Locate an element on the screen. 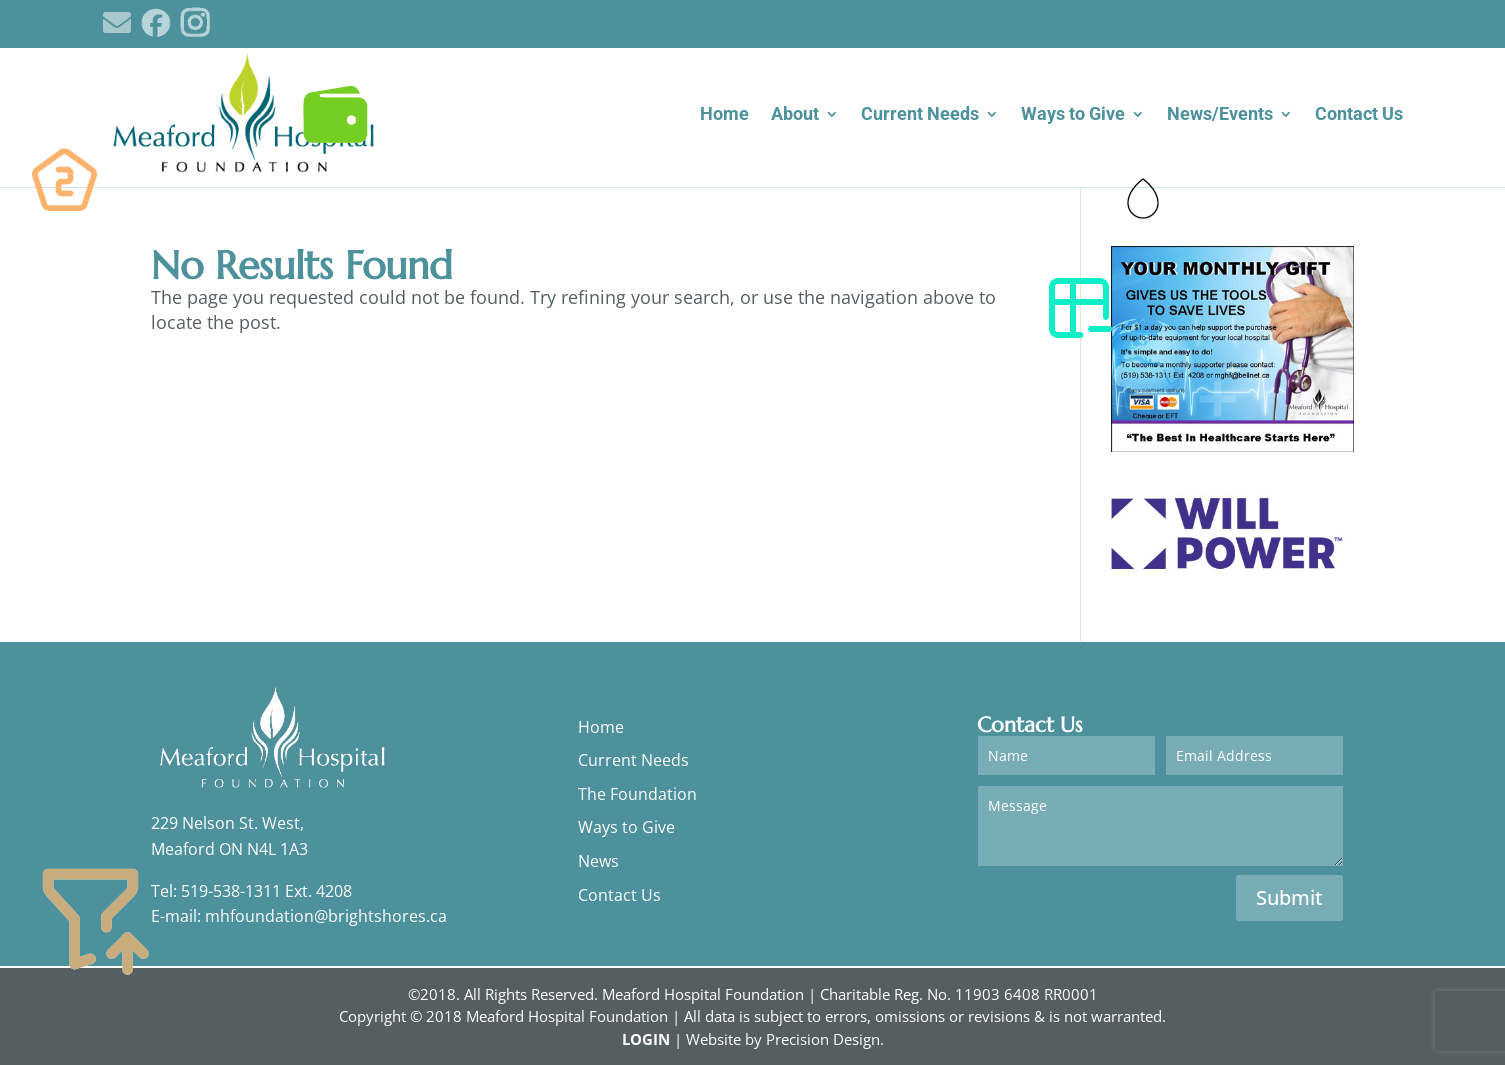 The image size is (1505, 1065). remove a row or column from a table is located at coordinates (1079, 308).